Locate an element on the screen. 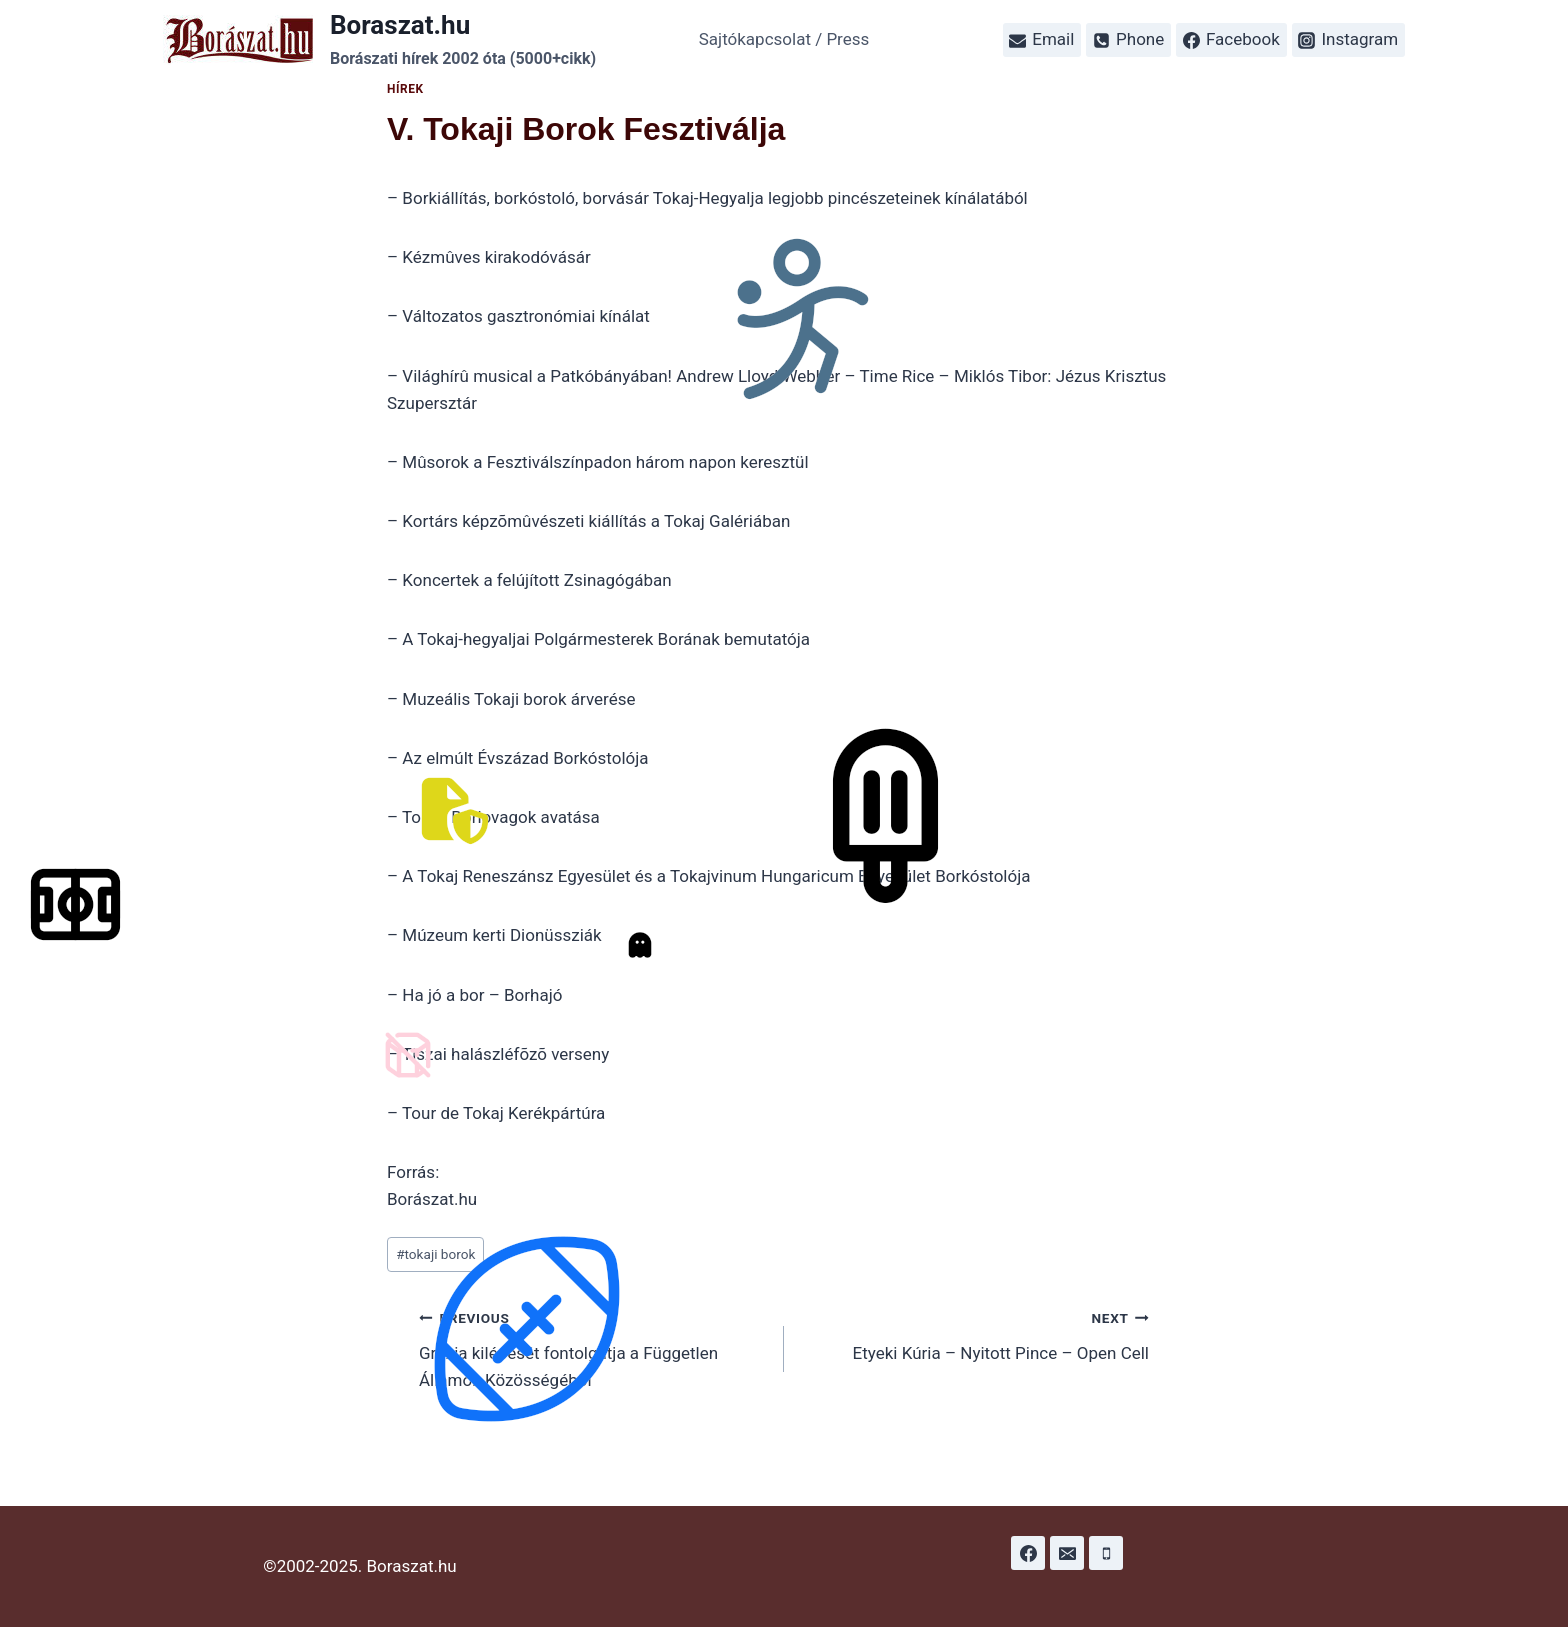 The height and width of the screenshot is (1627, 1568). indicates frozen treats or ice cream category is located at coordinates (885, 814).